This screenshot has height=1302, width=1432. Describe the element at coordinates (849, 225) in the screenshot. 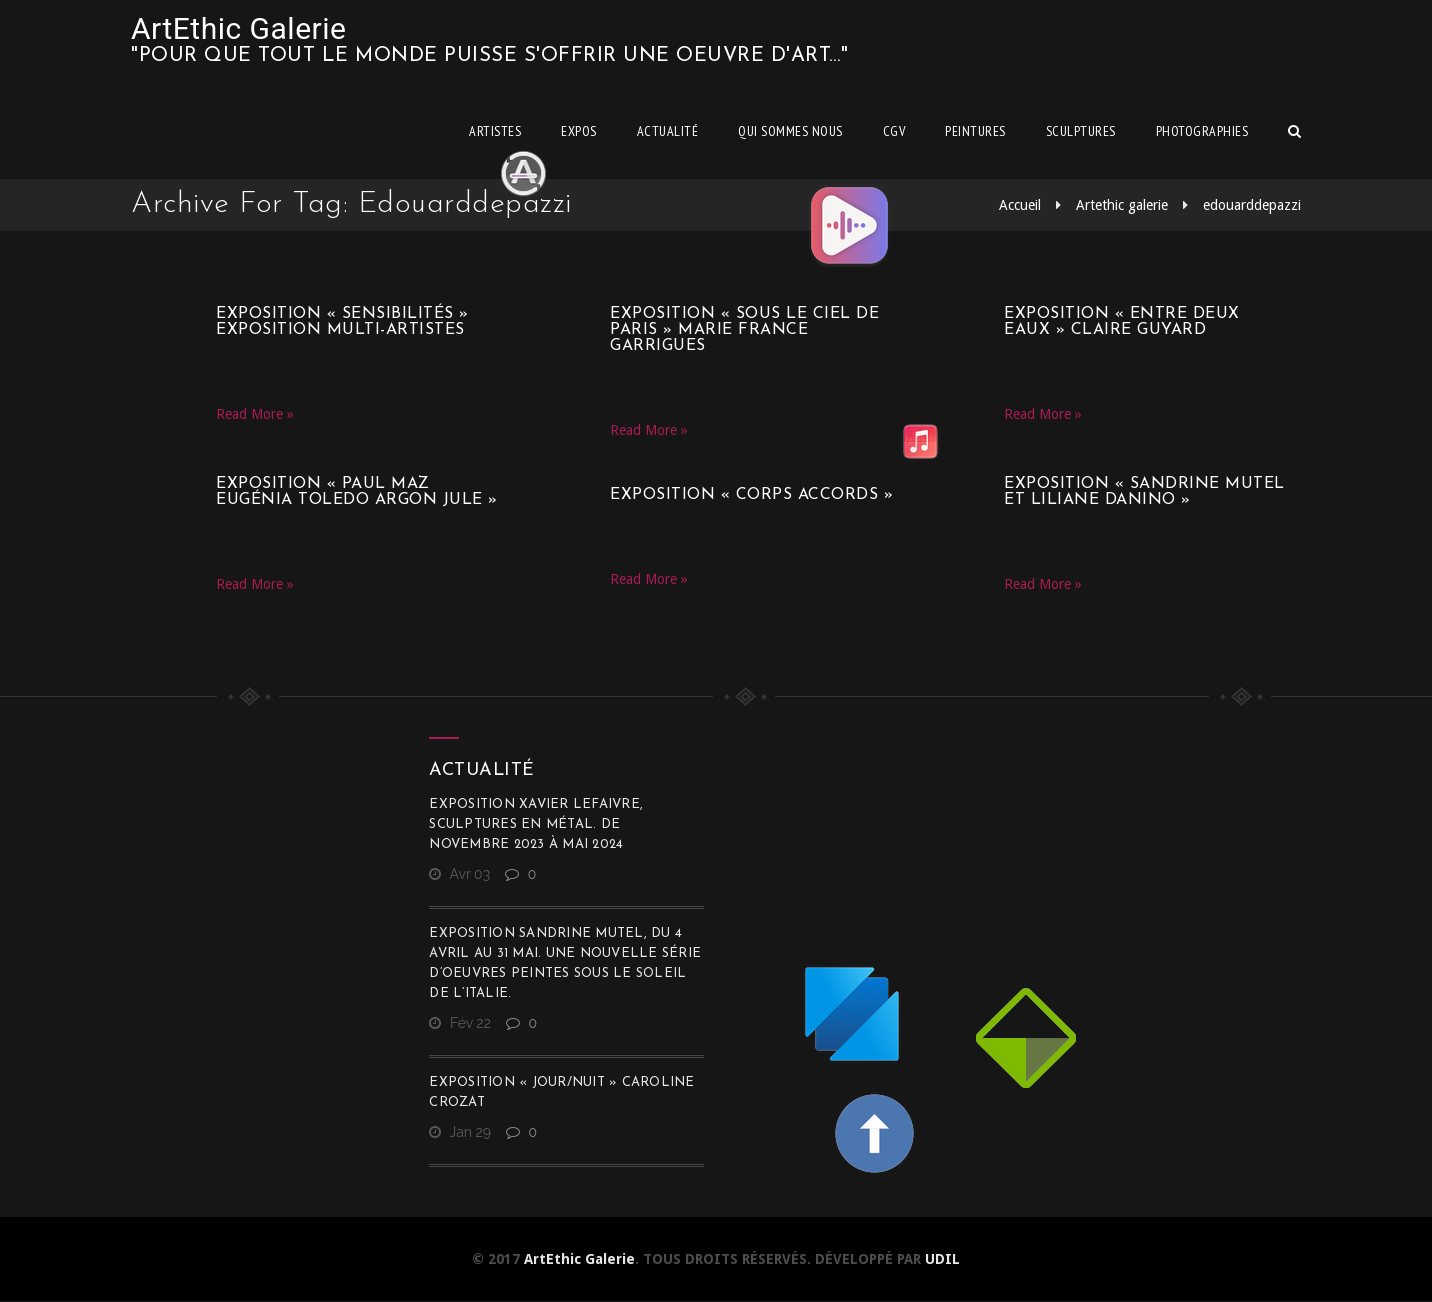

I see `open decibels audio player app` at that location.